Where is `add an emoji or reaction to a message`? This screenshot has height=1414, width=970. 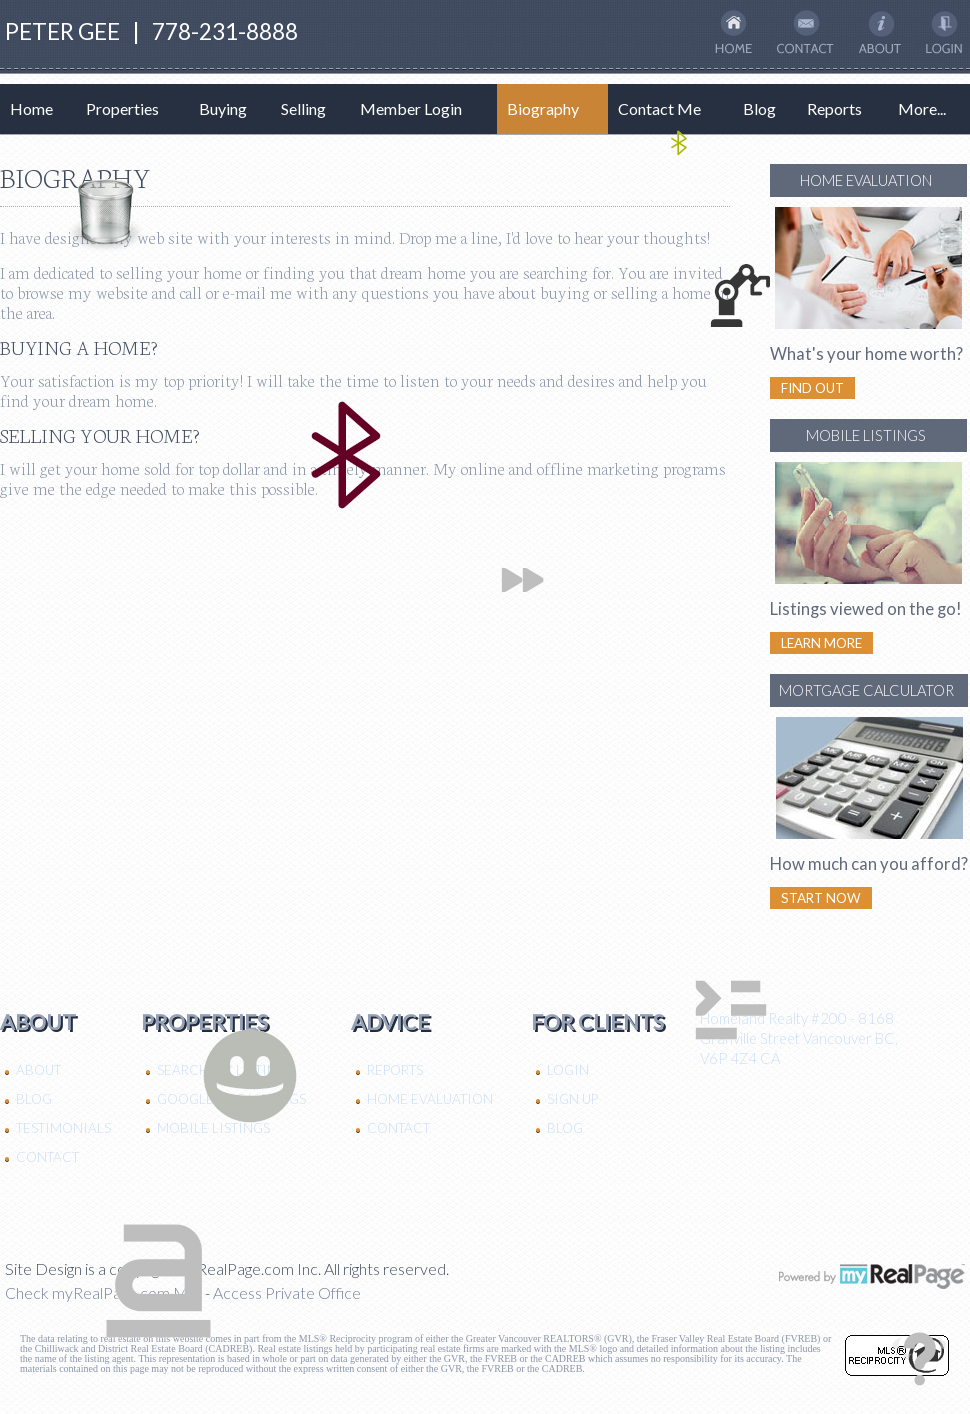
add an emoji or reaction to a message is located at coordinates (250, 1076).